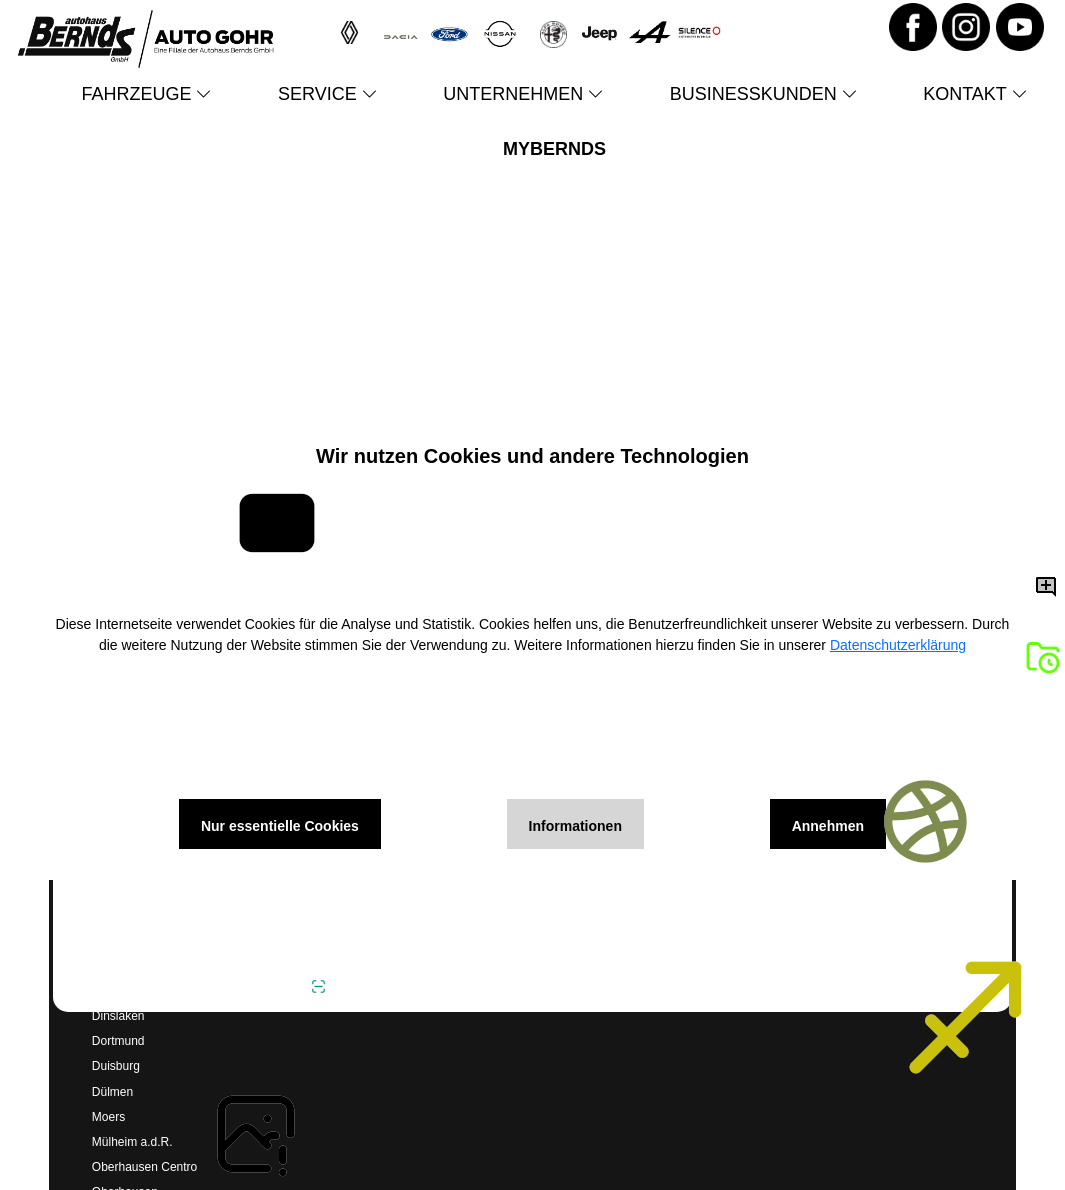 Image resolution: width=1065 pixels, height=1190 pixels. What do you see at coordinates (1043, 657) in the screenshot?
I see `view file history or recent activity` at bounding box center [1043, 657].